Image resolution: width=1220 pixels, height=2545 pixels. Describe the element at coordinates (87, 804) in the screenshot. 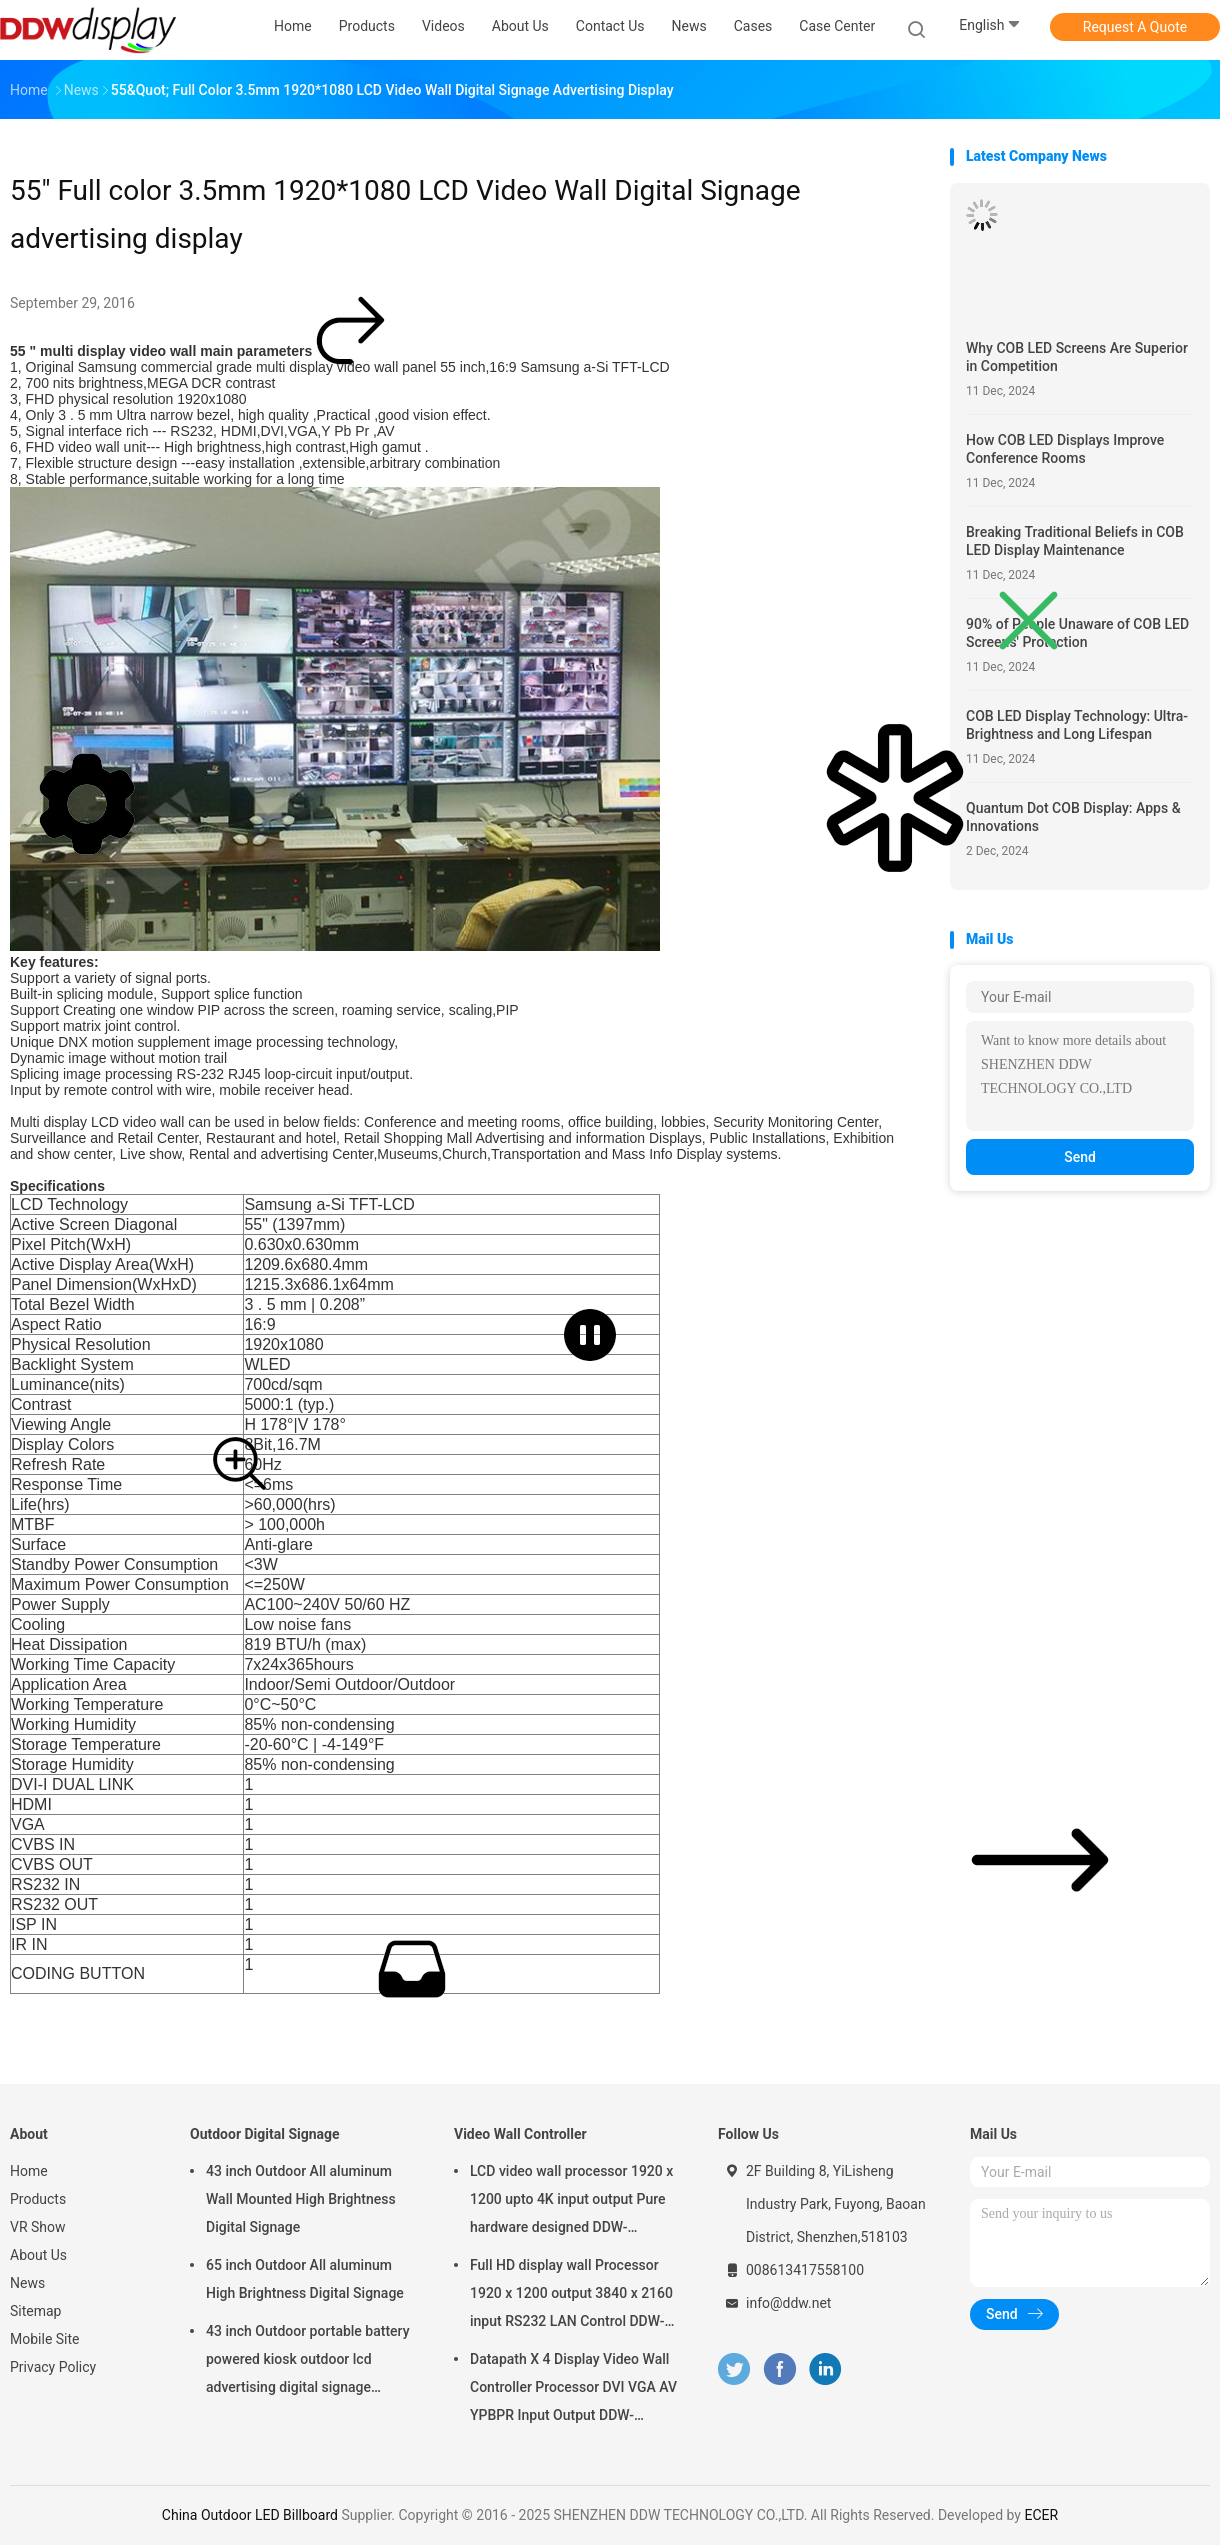

I see `access settings or preferences` at that location.